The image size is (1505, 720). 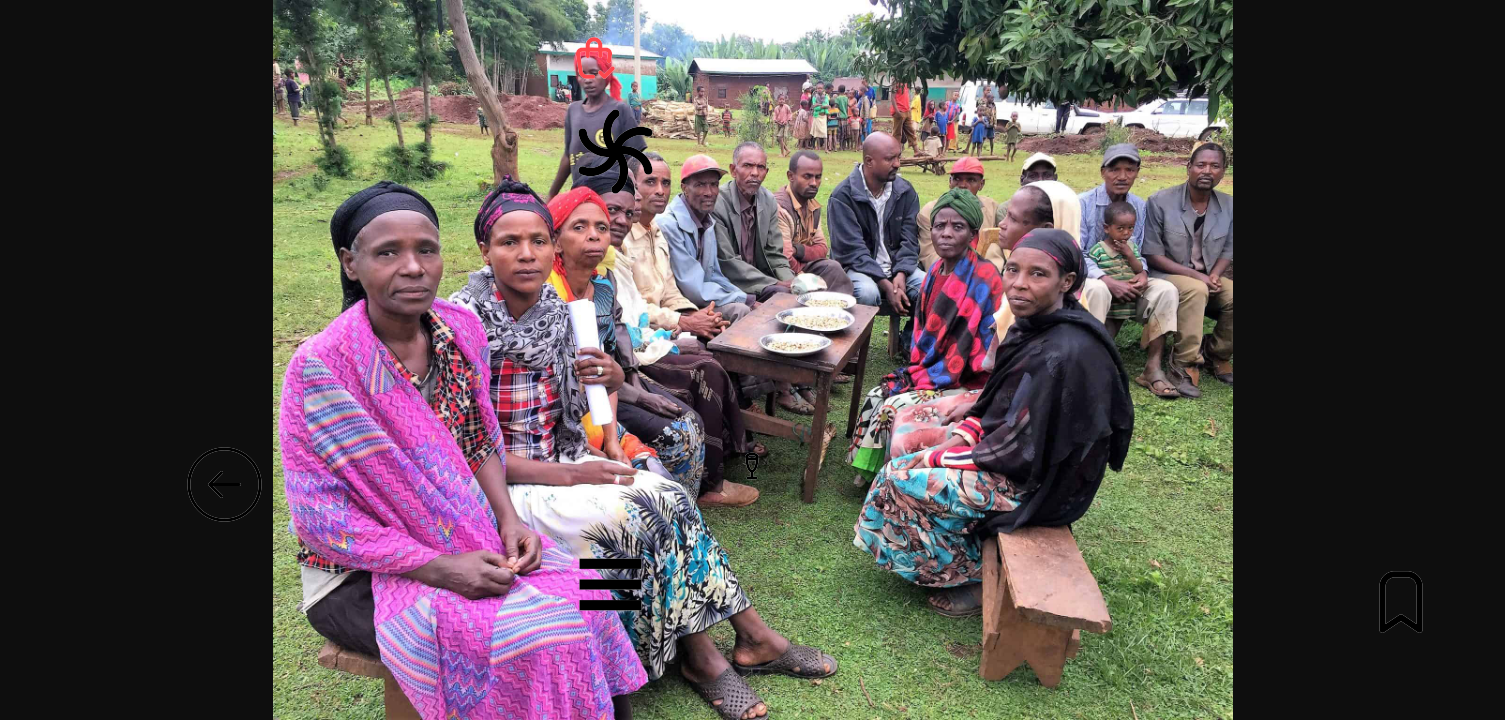 I want to click on access space or astronomy-themed content, so click(x=615, y=151).